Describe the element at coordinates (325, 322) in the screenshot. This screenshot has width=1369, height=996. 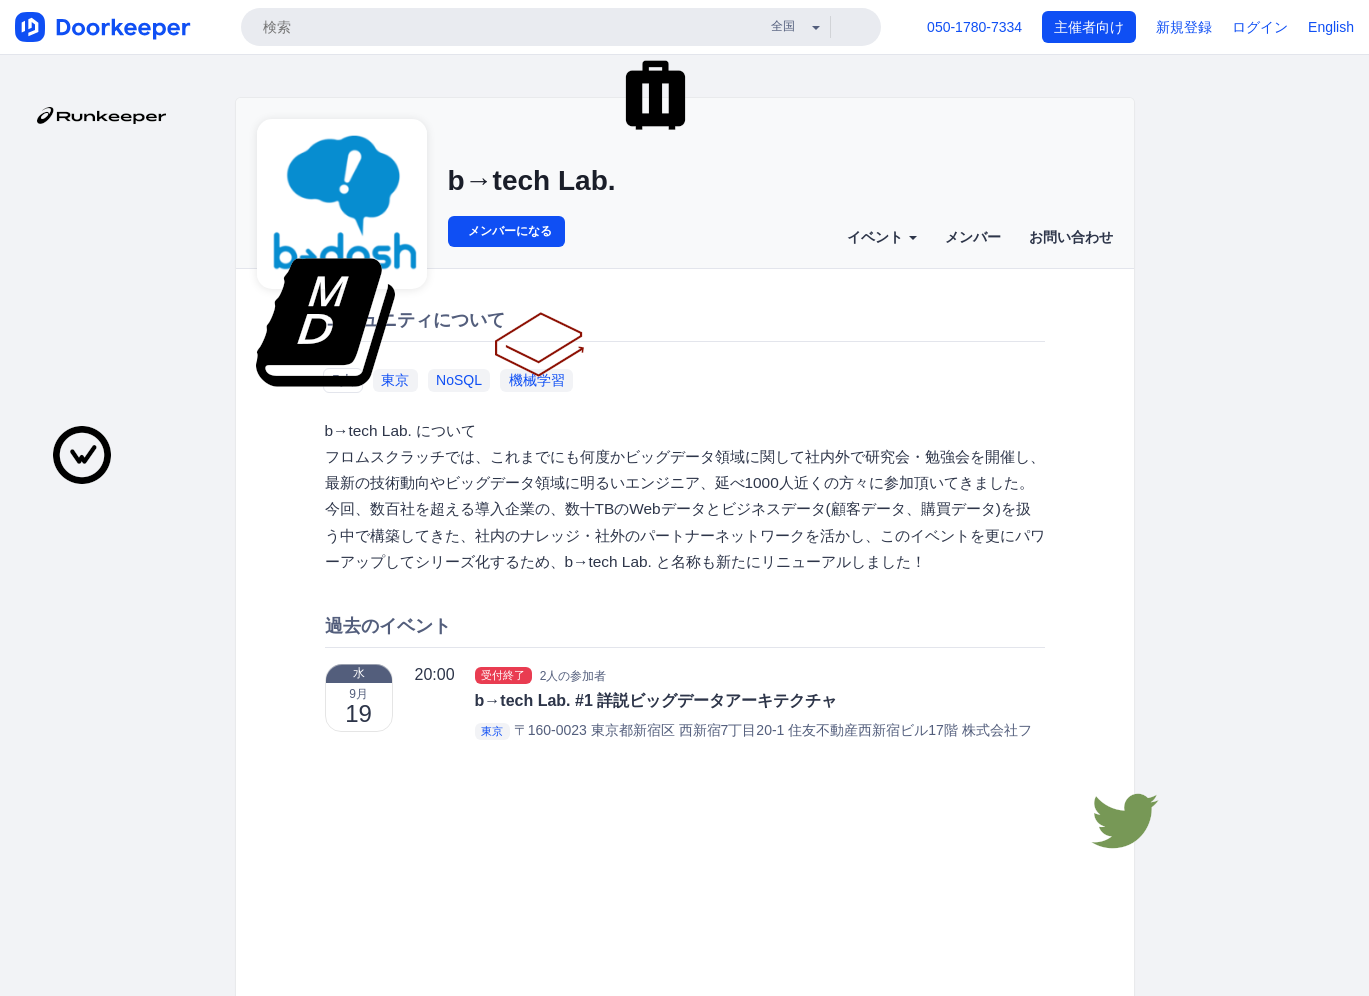
I see `mdbook documentation tool logo` at that location.